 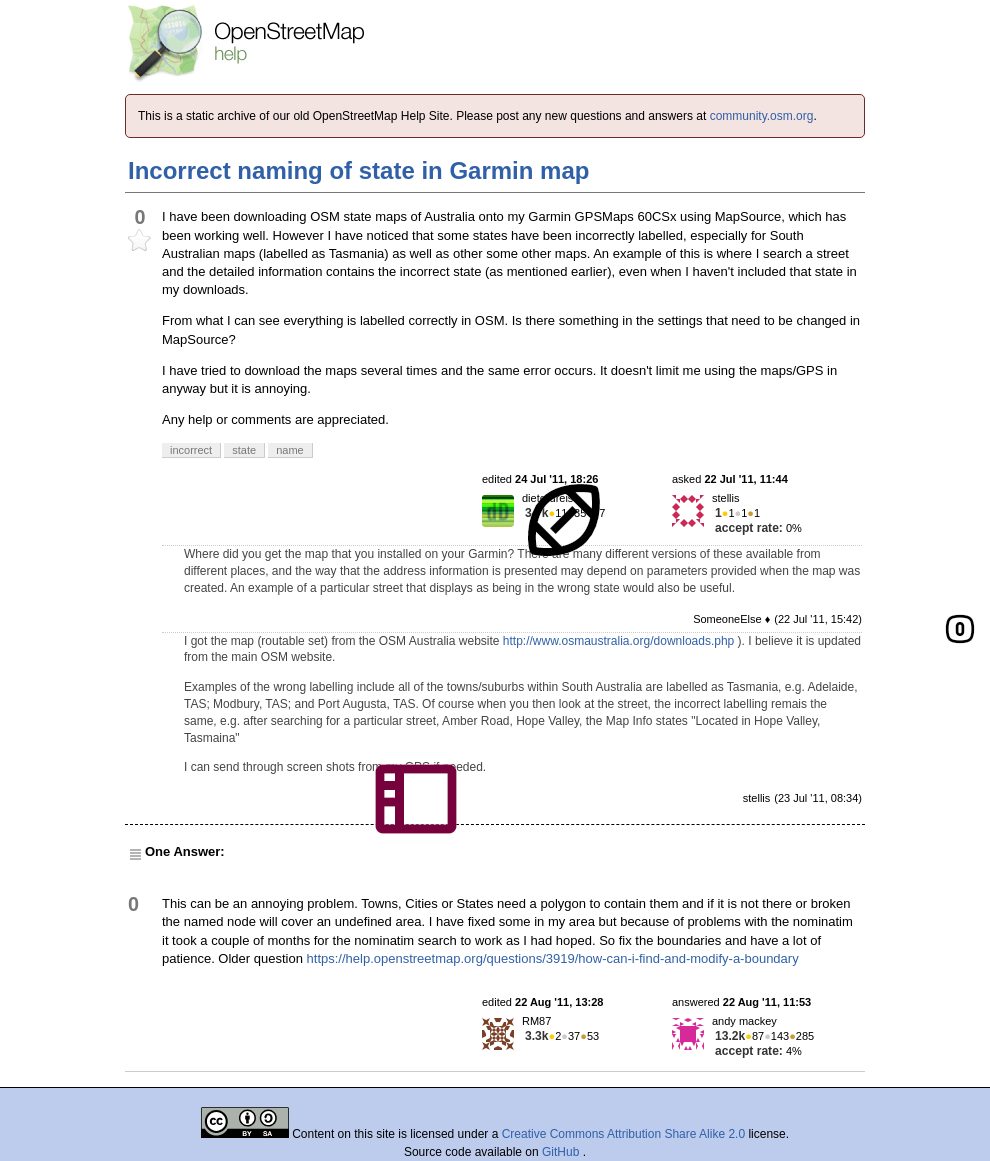 I want to click on represents the letter "o" in a menu or keyboard interface, so click(x=960, y=629).